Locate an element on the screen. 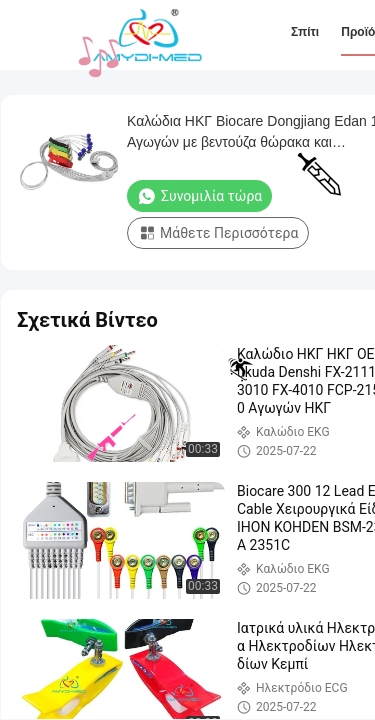 Image resolution: width=375 pixels, height=720 pixels. indicates a broken or damaged weapon in inventory is located at coordinates (319, 174).